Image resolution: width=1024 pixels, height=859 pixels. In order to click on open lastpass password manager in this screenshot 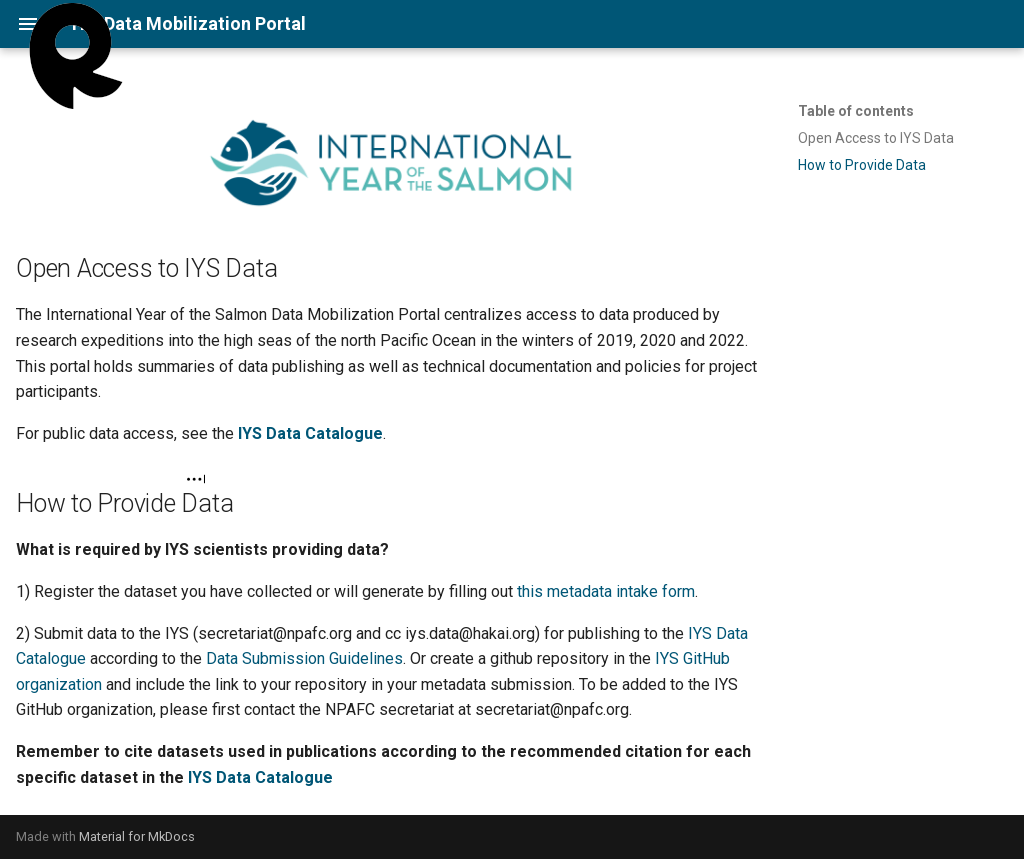, I will do `click(196, 479)`.